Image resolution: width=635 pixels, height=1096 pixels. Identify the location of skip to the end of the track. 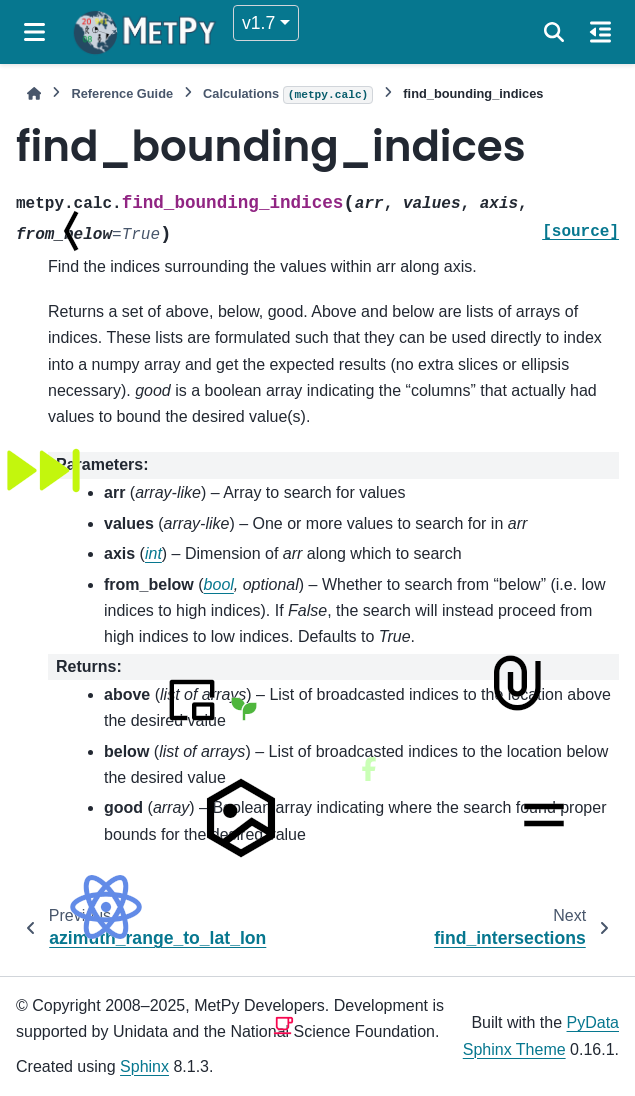
(43, 470).